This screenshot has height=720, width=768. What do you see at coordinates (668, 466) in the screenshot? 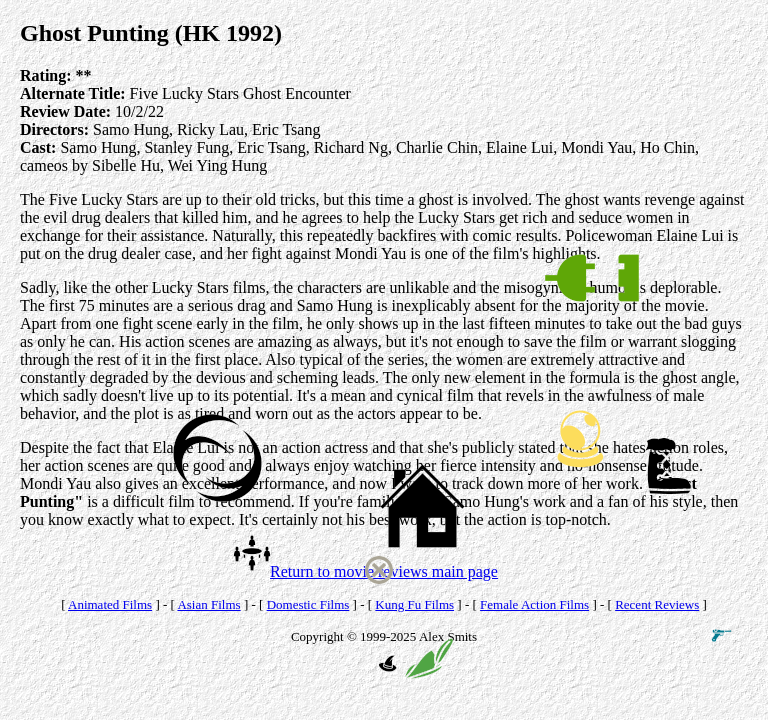
I see `select winter boot equipment` at bounding box center [668, 466].